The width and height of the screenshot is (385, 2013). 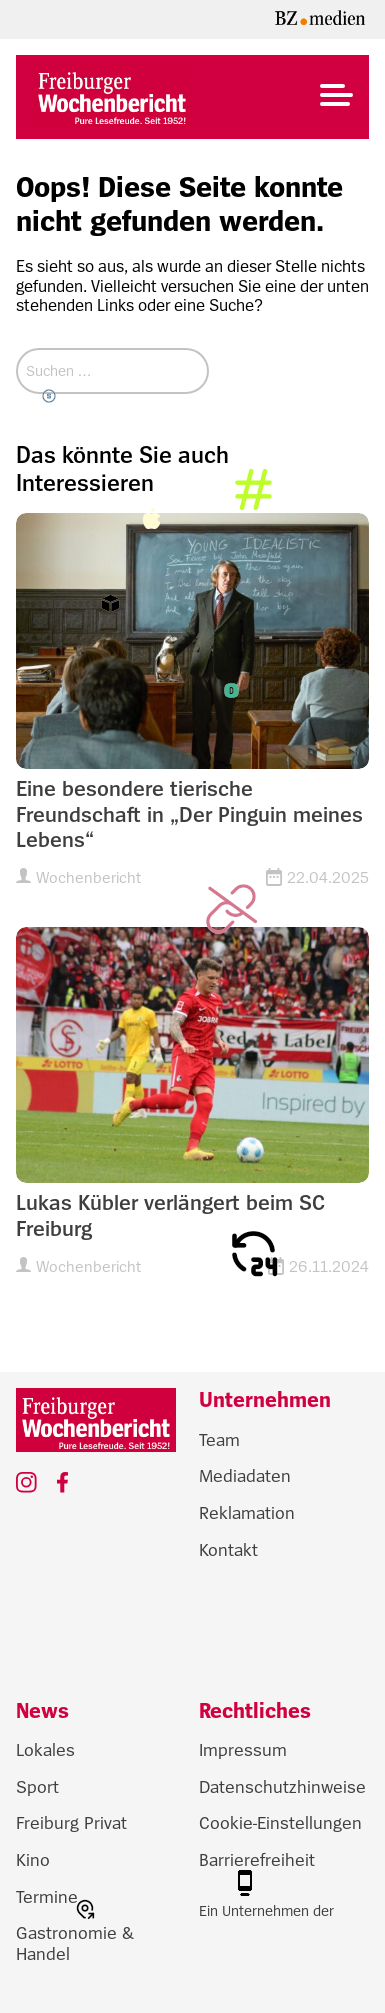 I want to click on view 3D model or object, so click(x=110, y=603).